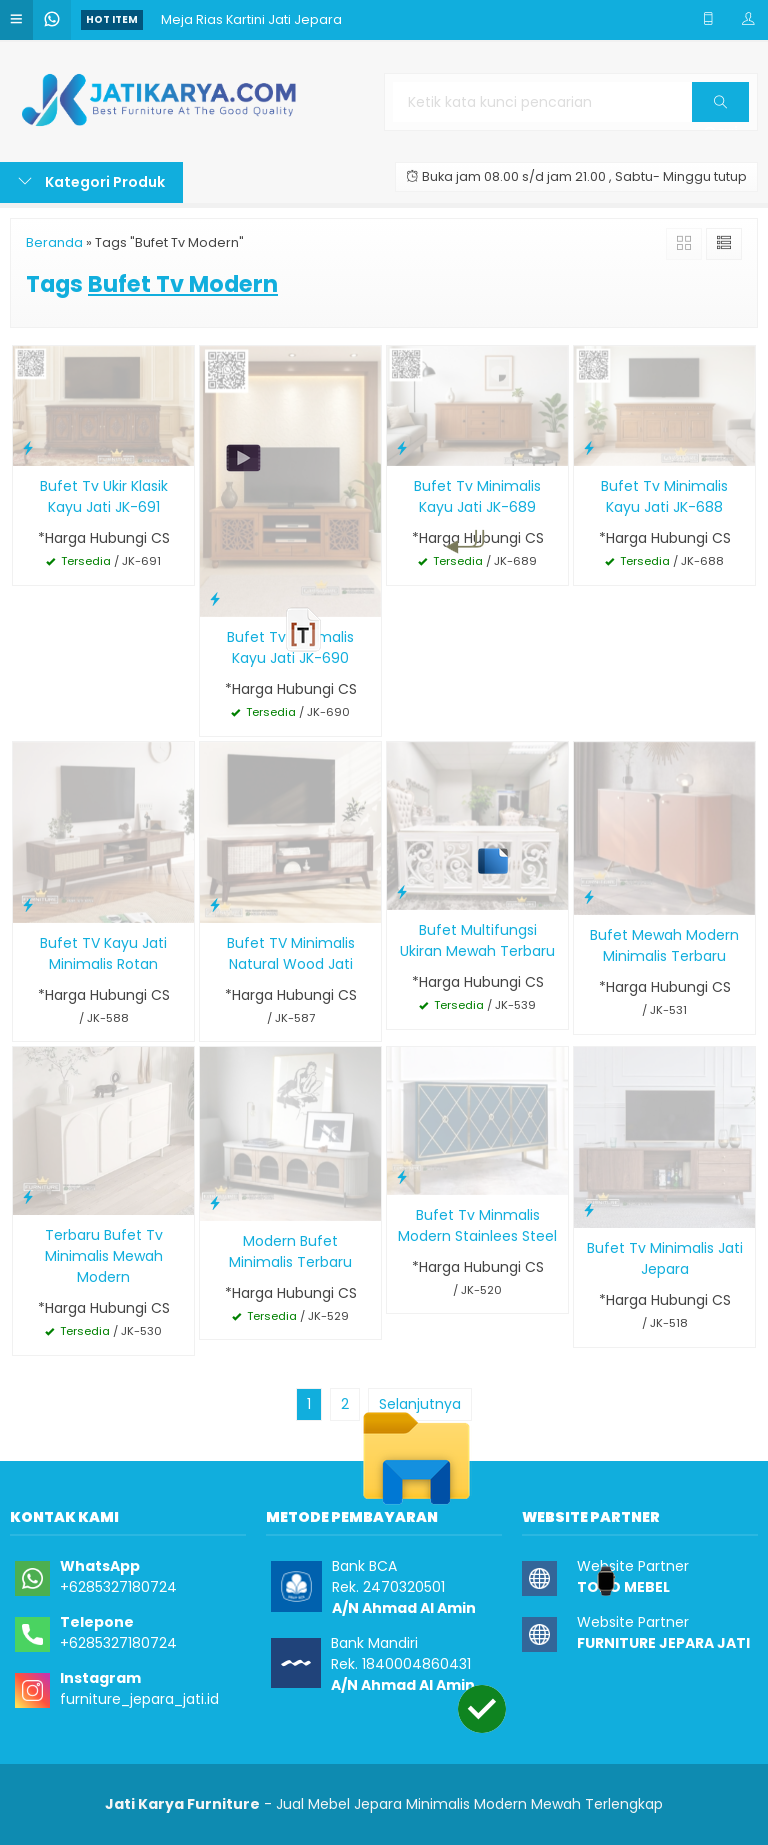 This screenshot has height=1845, width=768. I want to click on open windows file explorer, so click(416, 1456).